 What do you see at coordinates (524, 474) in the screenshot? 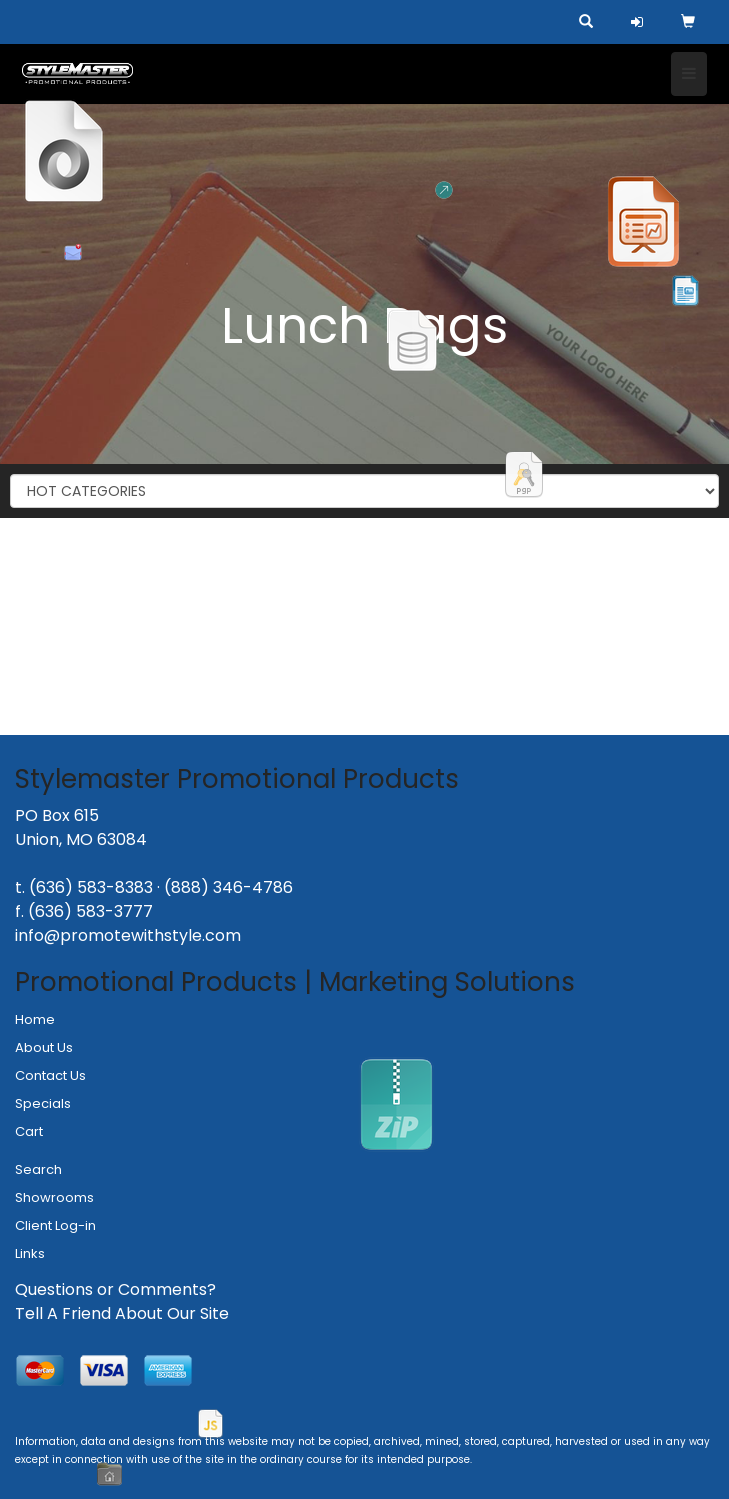
I see `a PGP encryption key file` at bounding box center [524, 474].